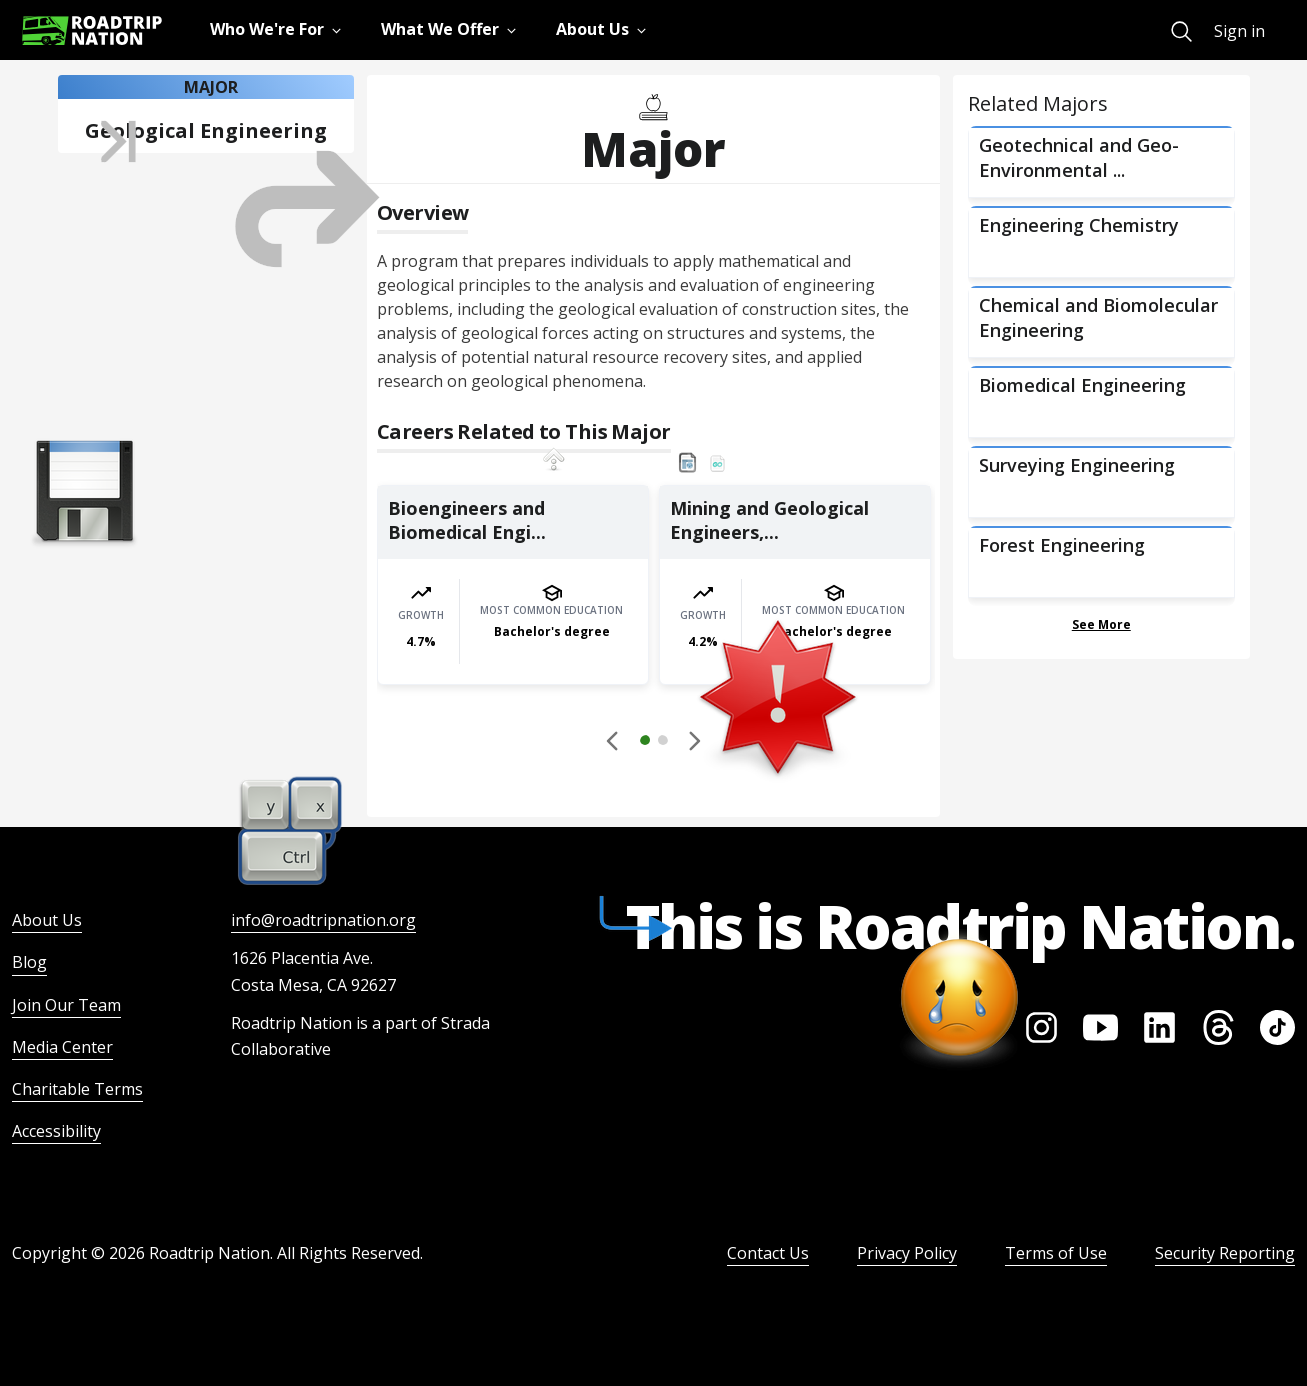 The height and width of the screenshot is (1386, 1307). I want to click on forward an email message, so click(637, 918).